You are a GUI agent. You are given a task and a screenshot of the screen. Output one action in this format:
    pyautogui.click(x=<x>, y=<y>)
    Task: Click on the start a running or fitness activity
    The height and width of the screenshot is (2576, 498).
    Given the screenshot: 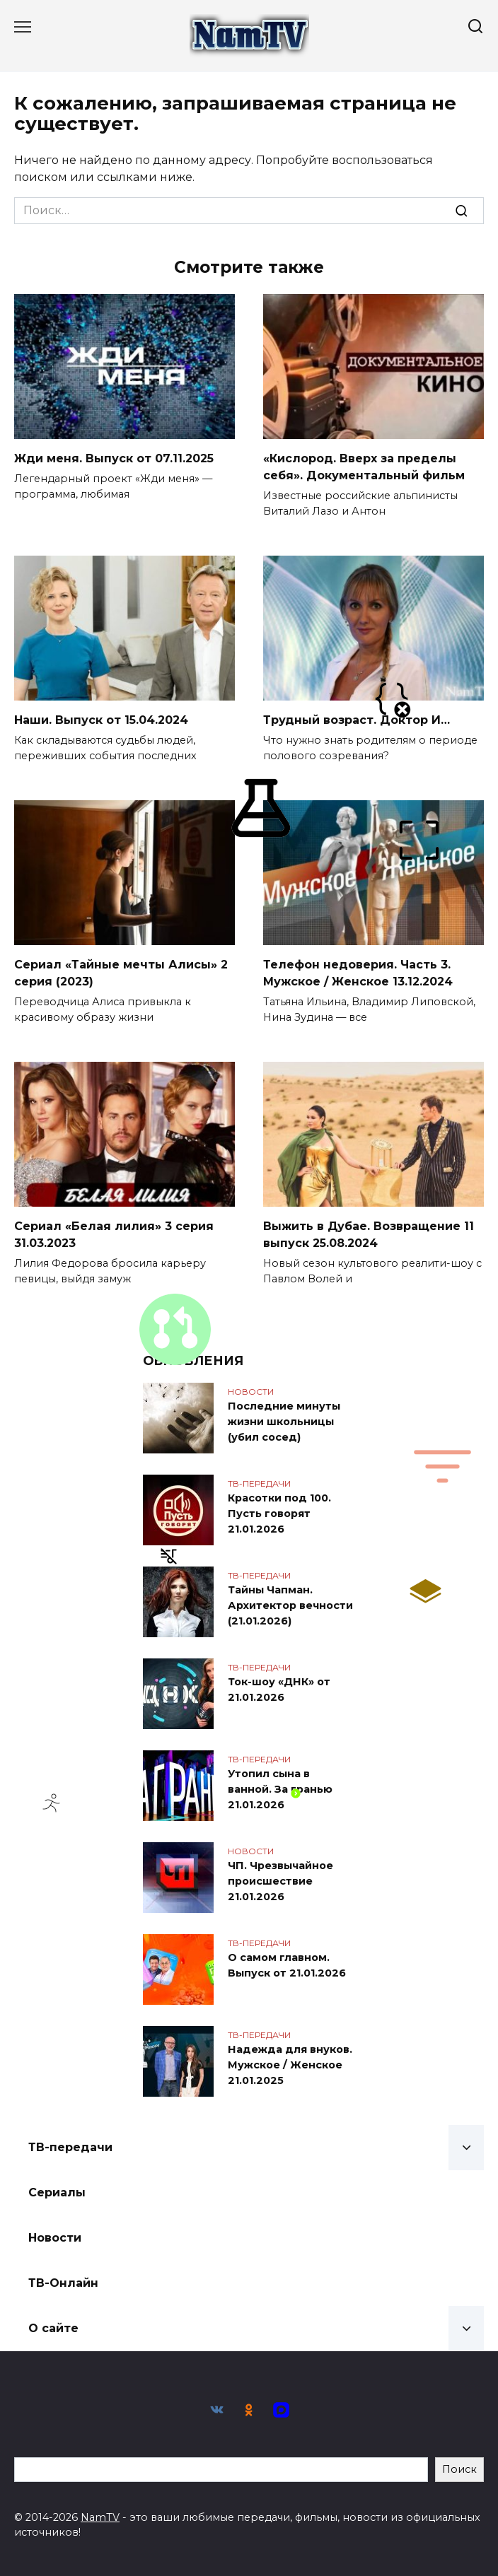 What is the action you would take?
    pyautogui.click(x=52, y=1803)
    